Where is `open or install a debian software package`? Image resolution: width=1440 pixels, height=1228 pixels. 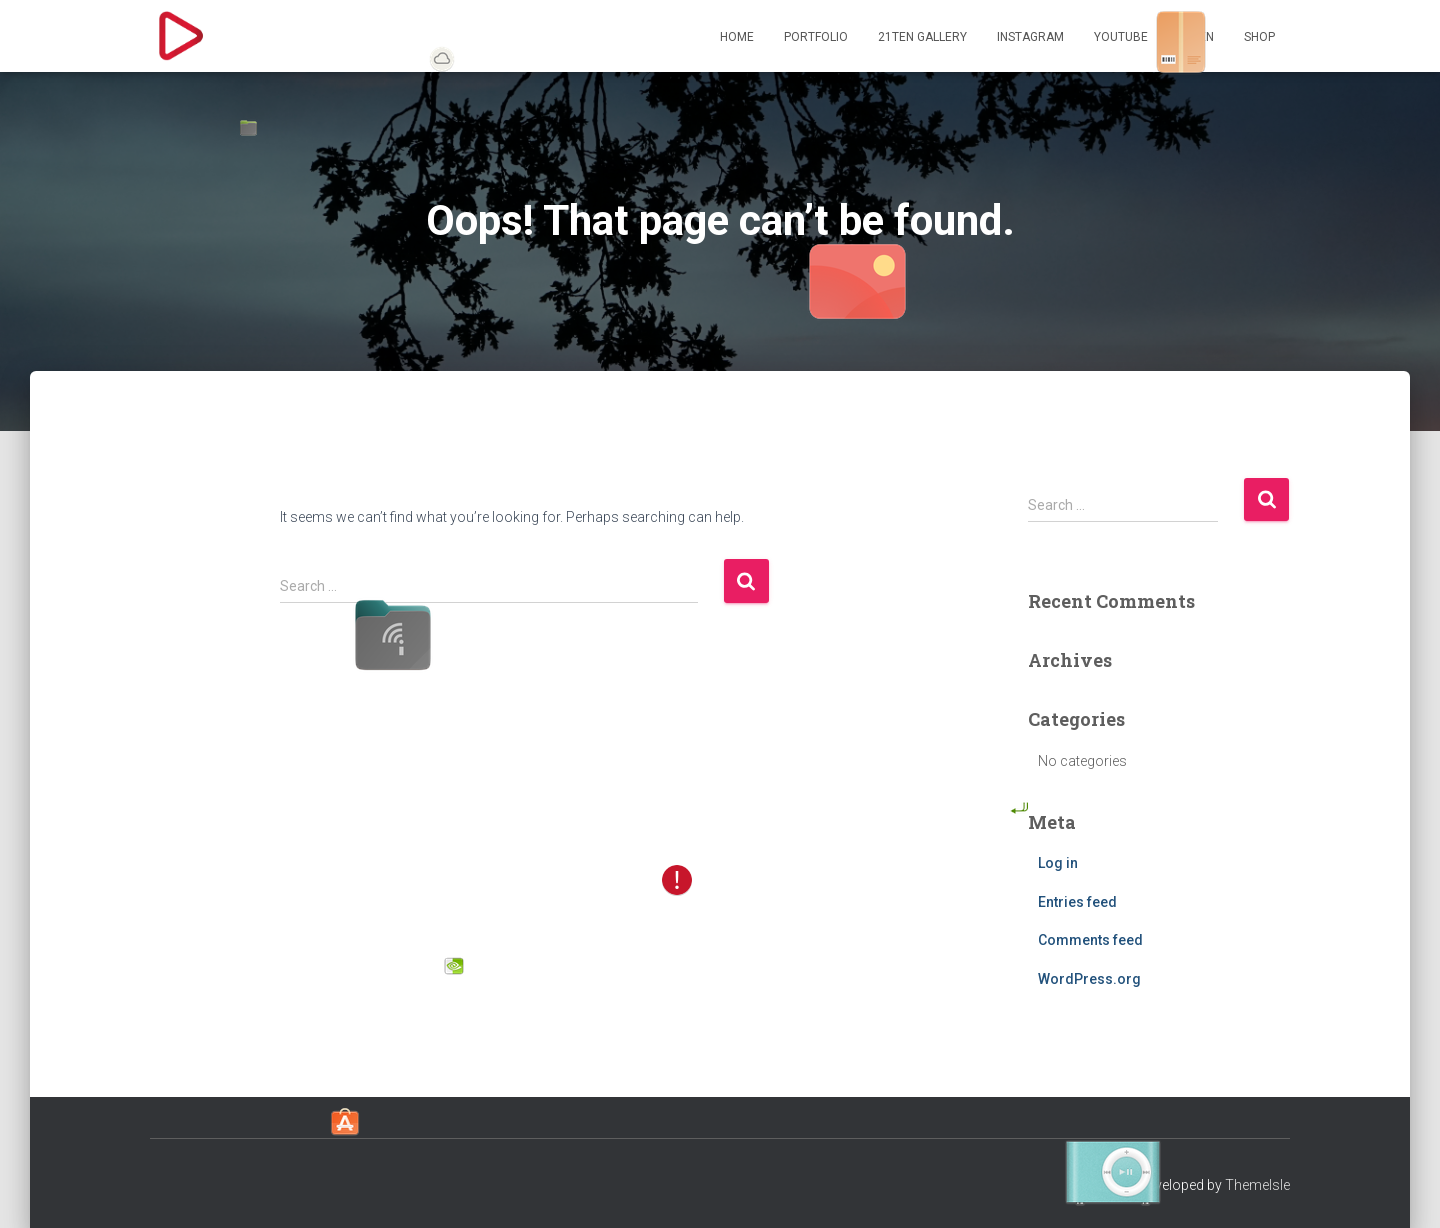
open or install a debian software package is located at coordinates (1181, 42).